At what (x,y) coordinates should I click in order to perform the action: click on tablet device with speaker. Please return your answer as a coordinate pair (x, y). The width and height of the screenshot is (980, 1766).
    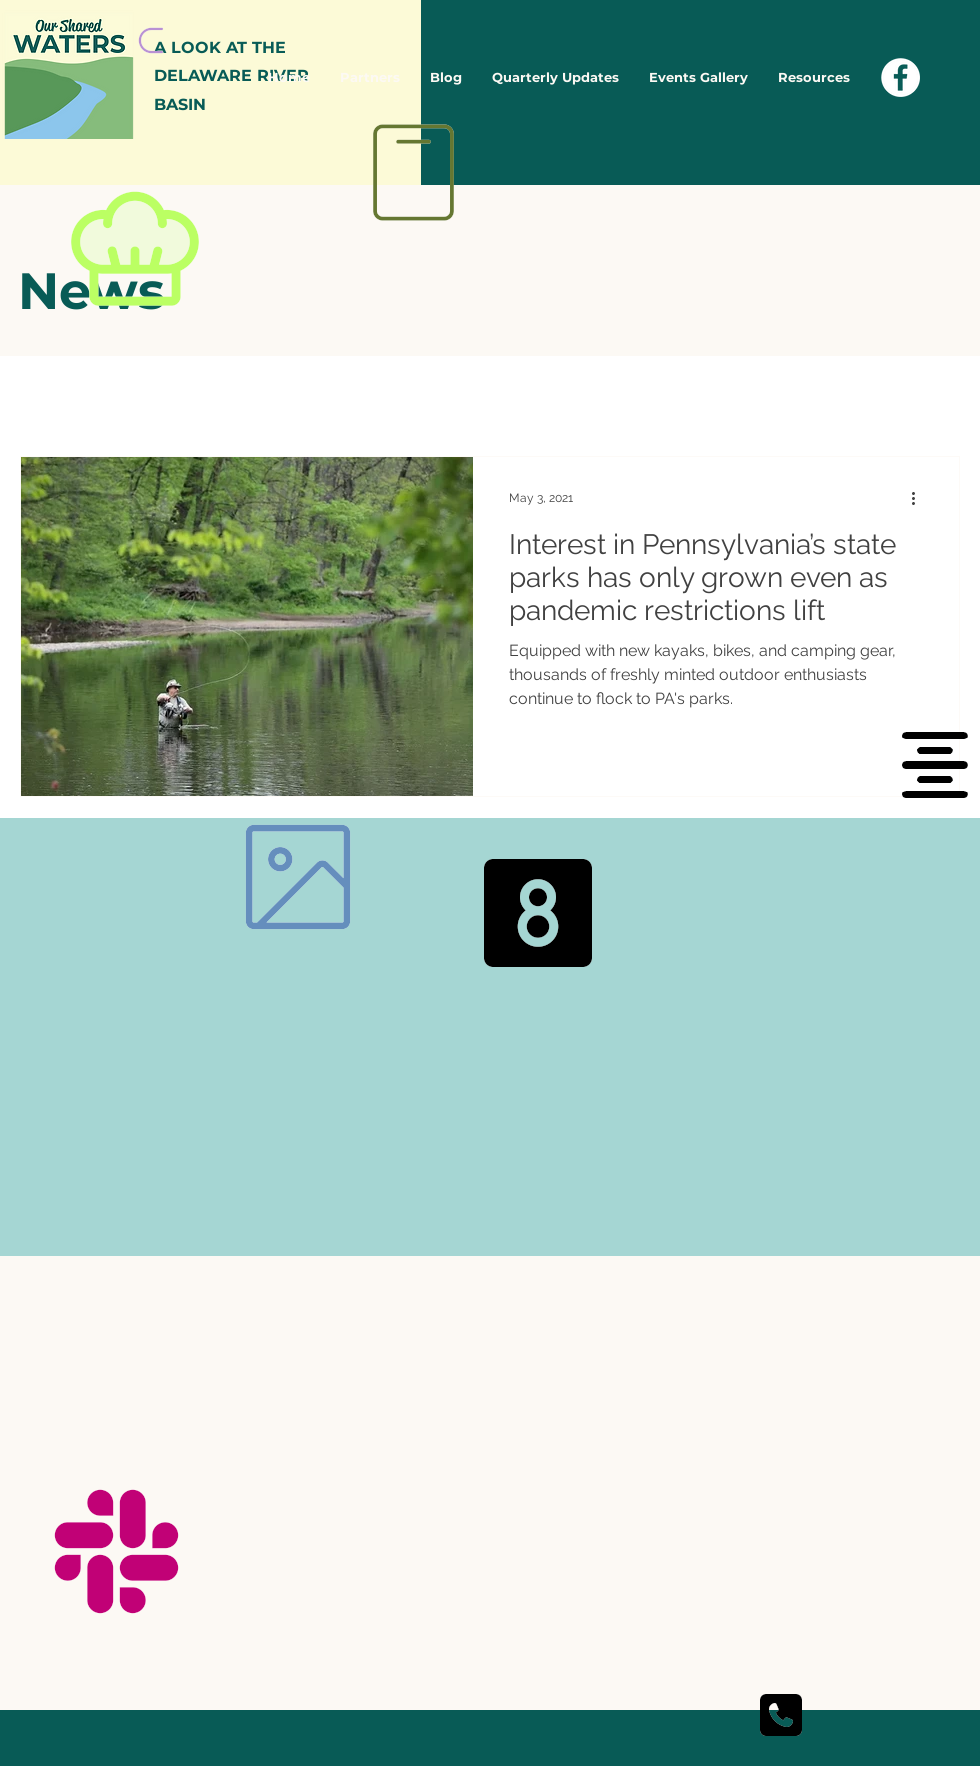
    Looking at the image, I should click on (413, 172).